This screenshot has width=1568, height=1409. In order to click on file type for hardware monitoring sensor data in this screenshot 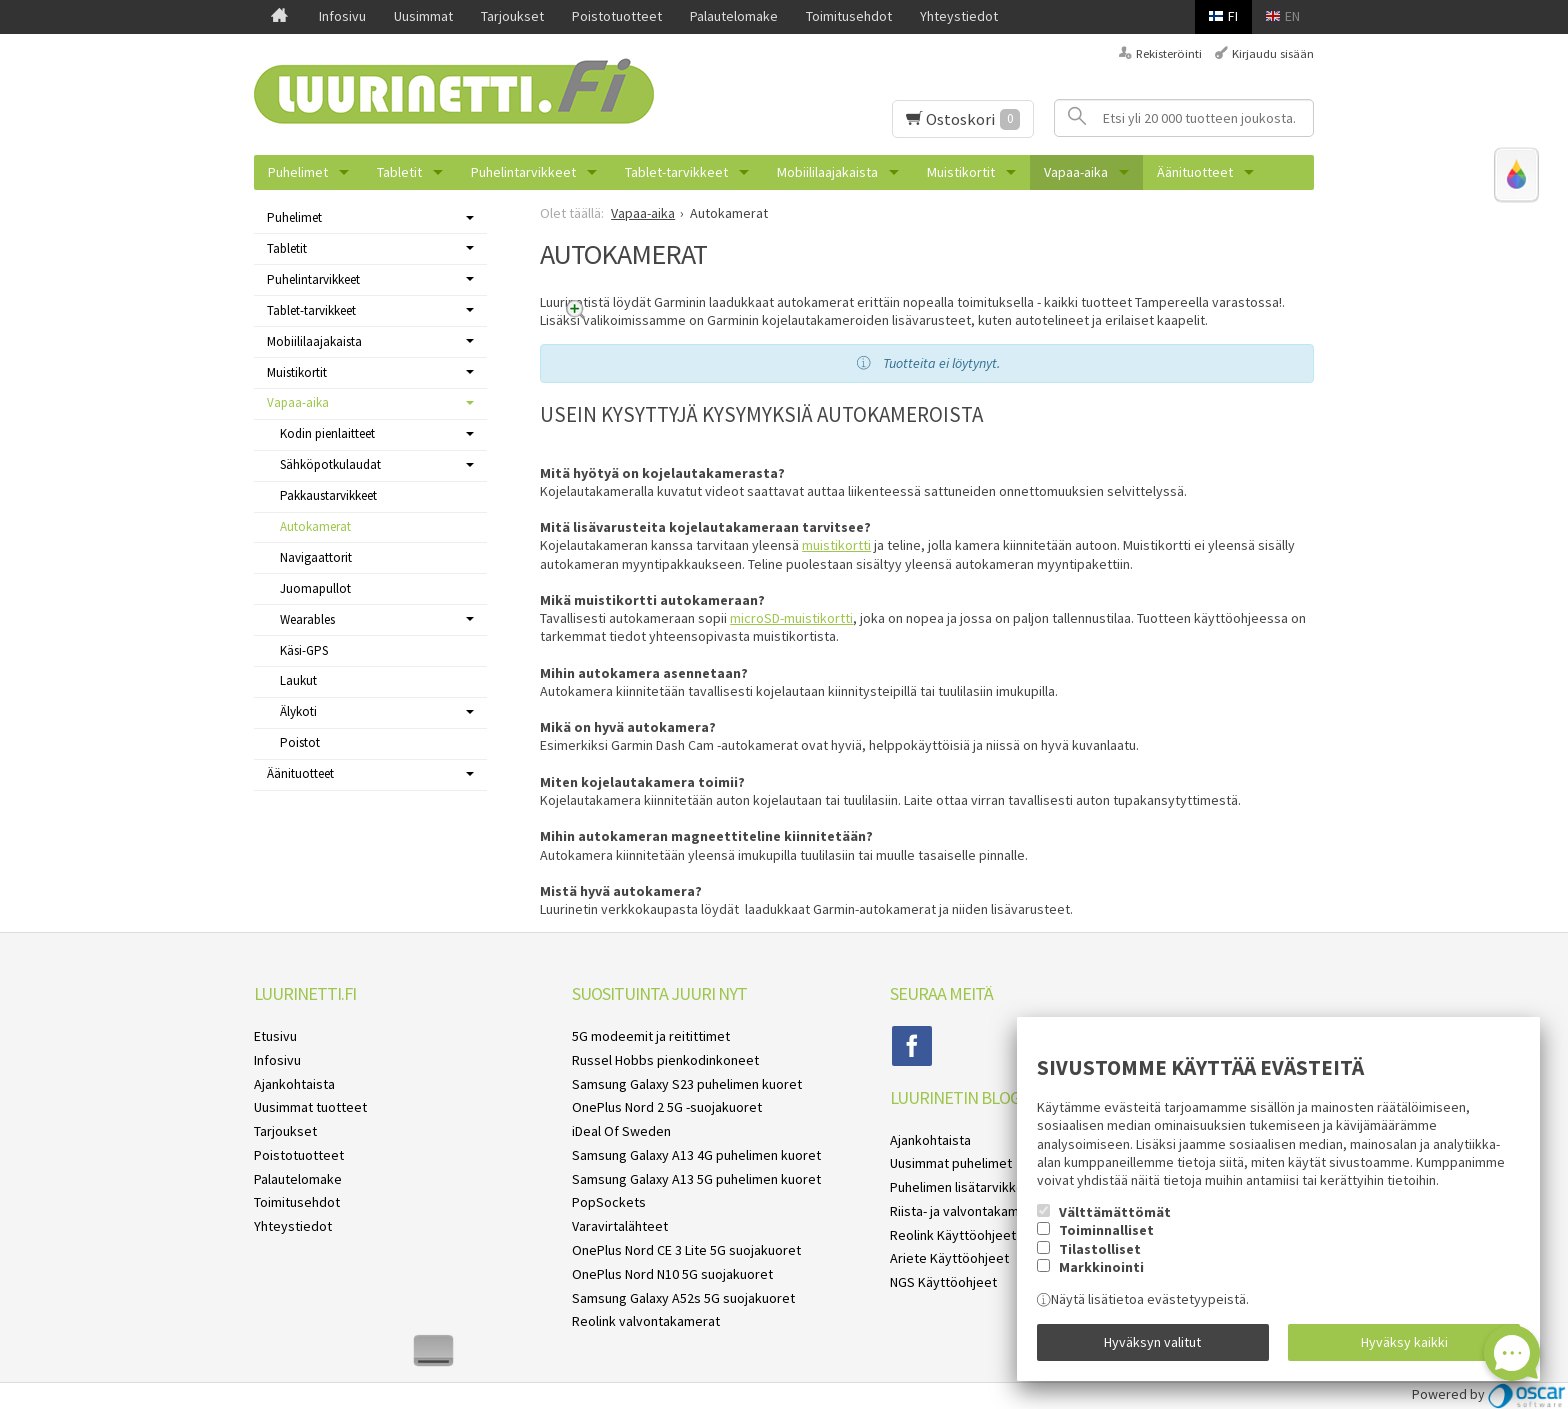, I will do `click(1516, 174)`.